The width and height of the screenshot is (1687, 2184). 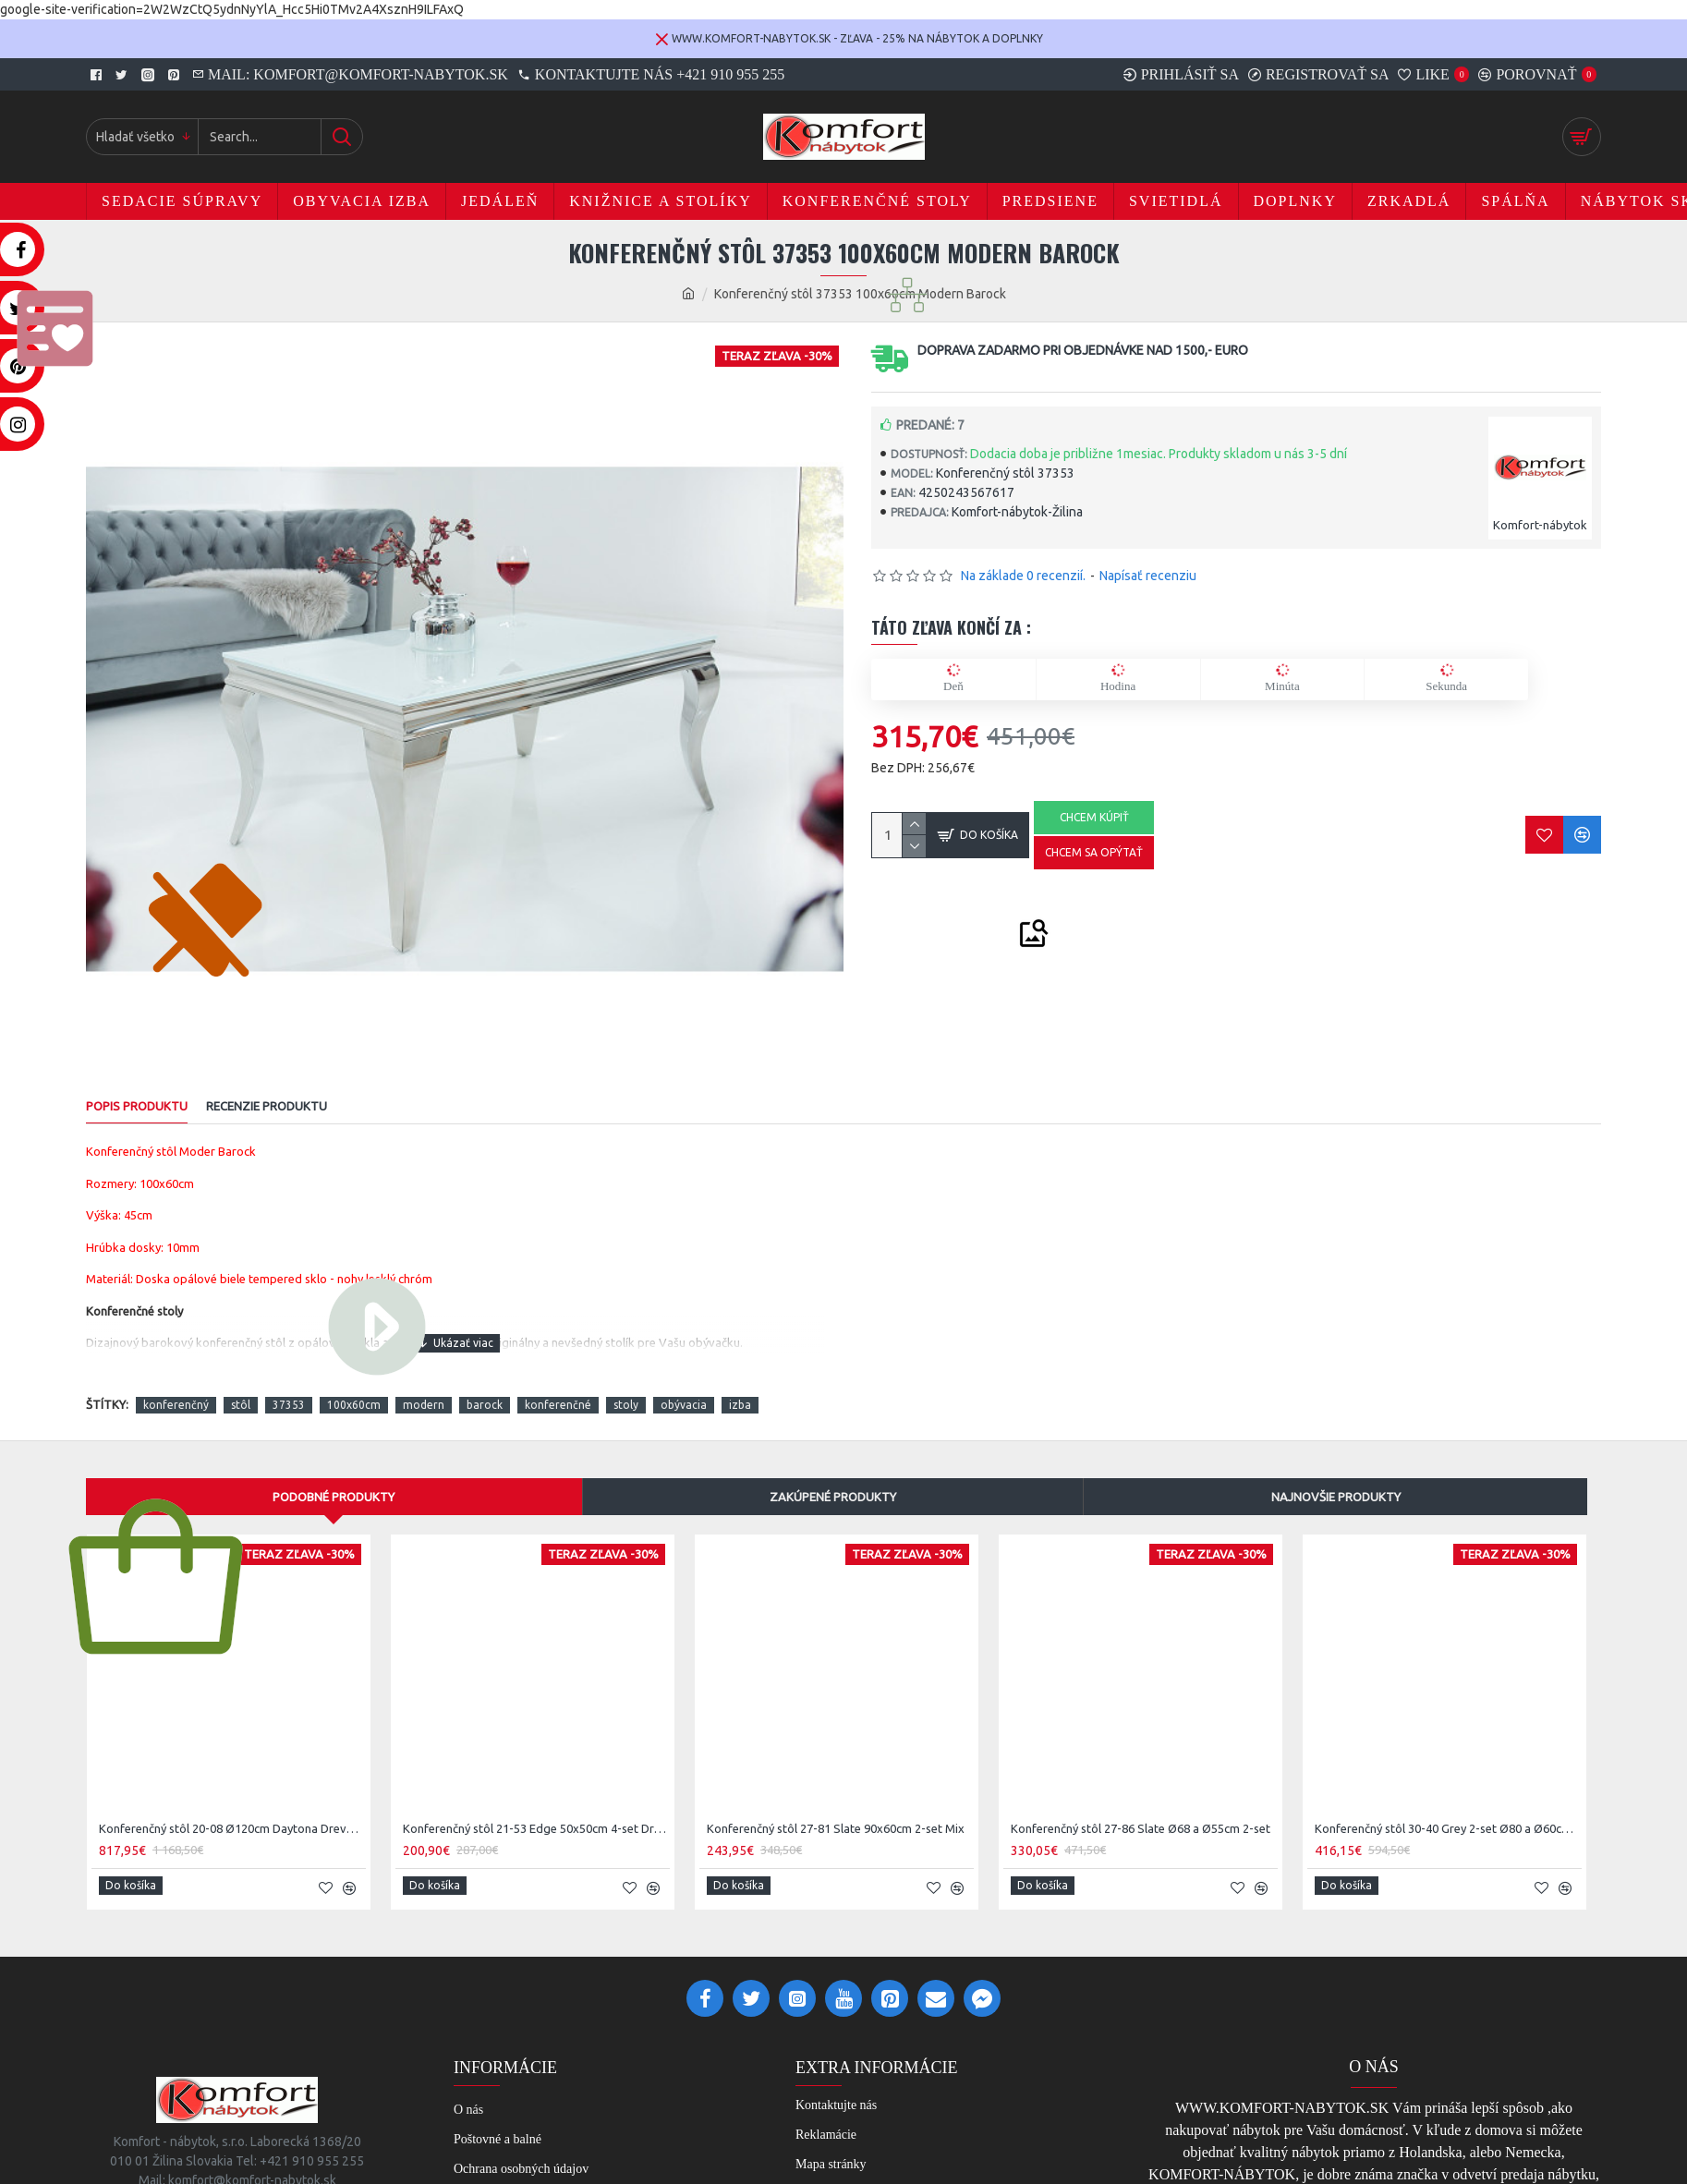 What do you see at coordinates (55, 328) in the screenshot?
I see `view your favorites list` at bounding box center [55, 328].